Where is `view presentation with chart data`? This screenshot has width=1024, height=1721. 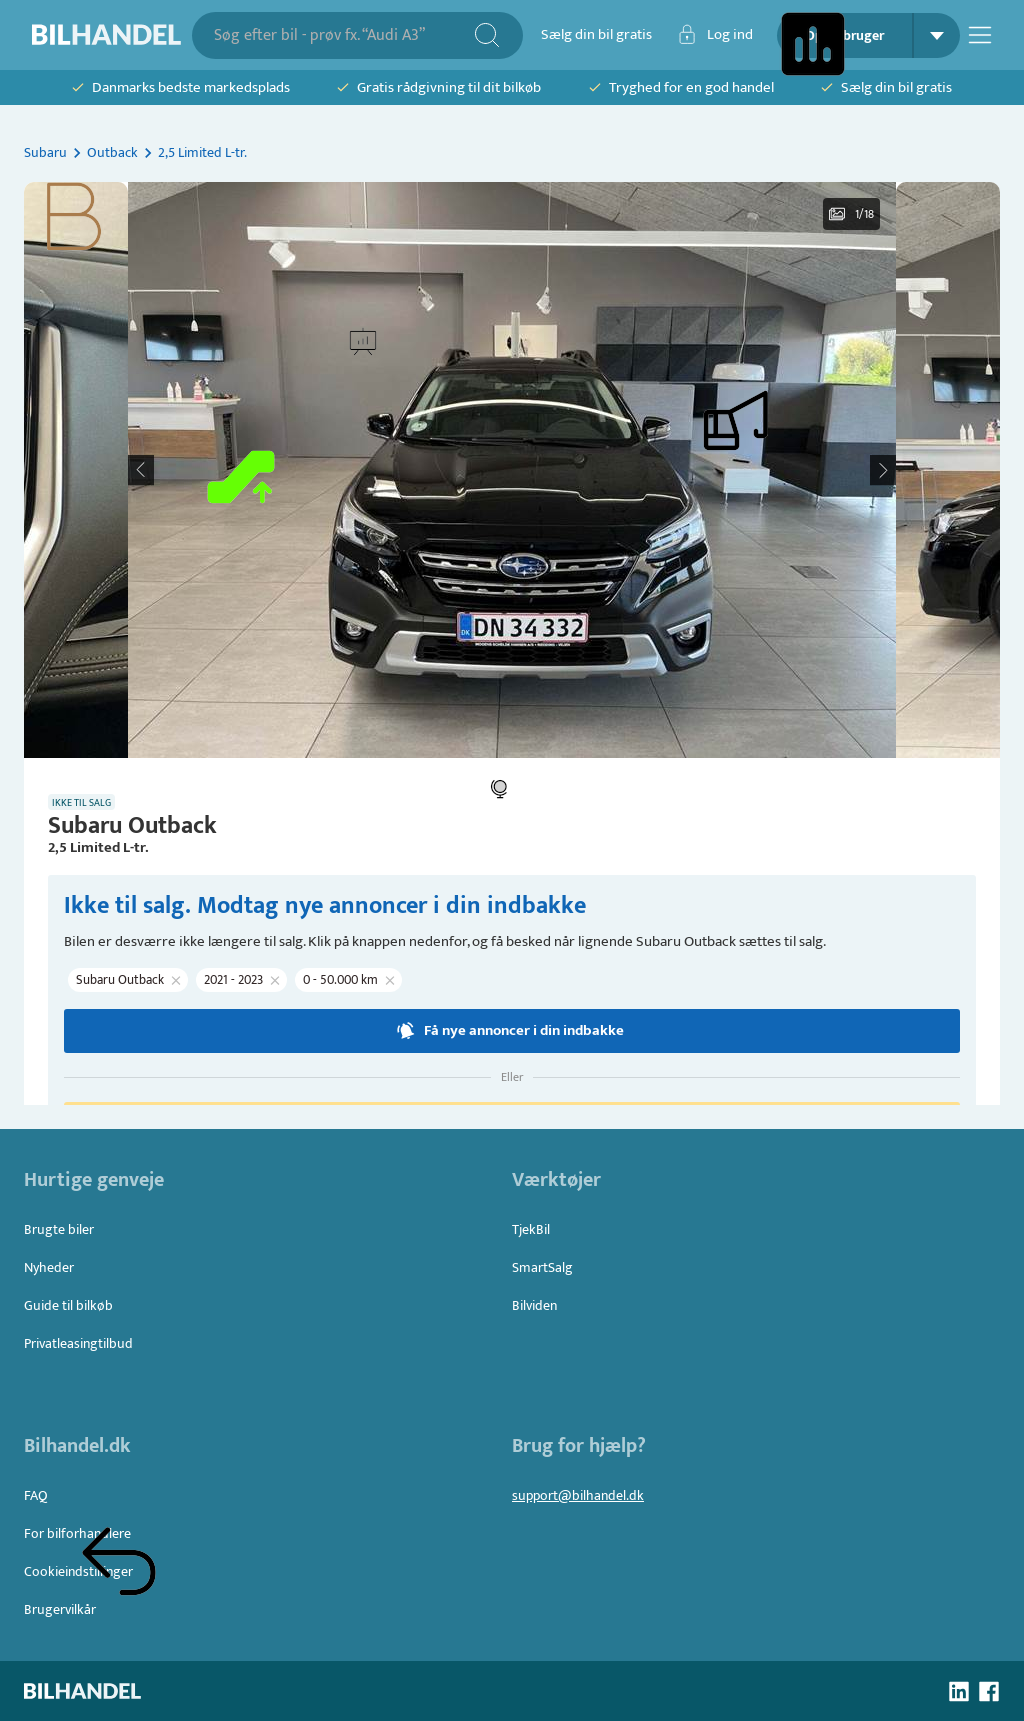 view presentation with chart data is located at coordinates (363, 342).